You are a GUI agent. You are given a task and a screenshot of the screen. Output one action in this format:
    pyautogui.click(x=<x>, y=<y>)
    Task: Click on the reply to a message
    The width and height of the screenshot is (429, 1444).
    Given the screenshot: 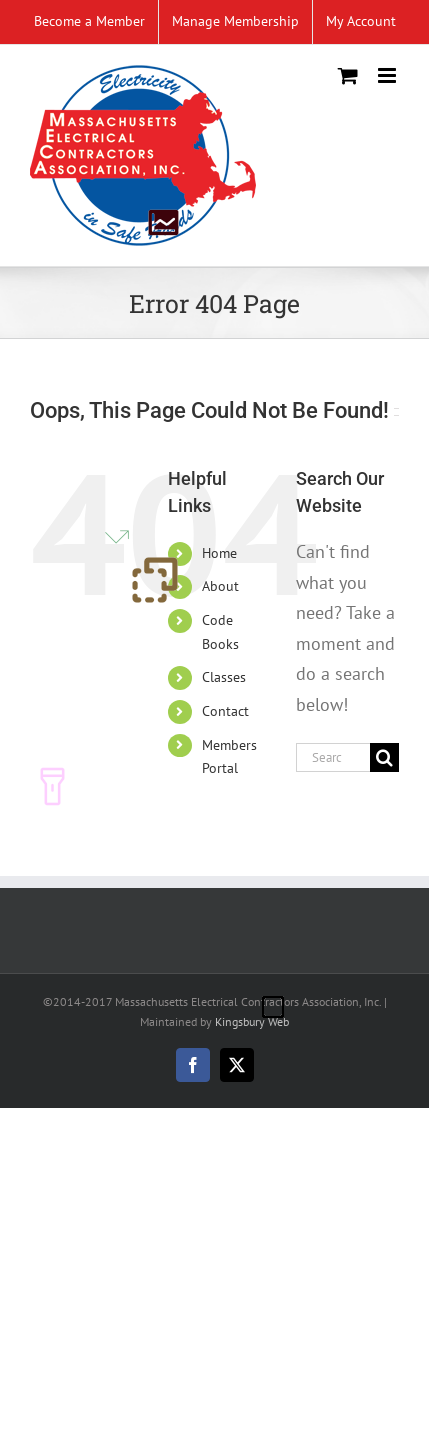 What is the action you would take?
    pyautogui.click(x=117, y=536)
    